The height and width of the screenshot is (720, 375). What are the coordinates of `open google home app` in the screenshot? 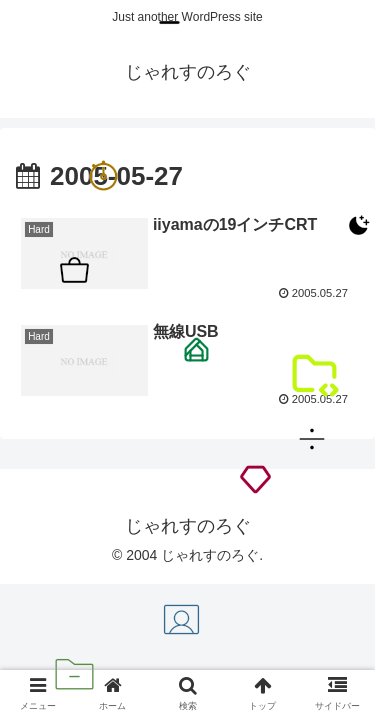 It's located at (196, 349).